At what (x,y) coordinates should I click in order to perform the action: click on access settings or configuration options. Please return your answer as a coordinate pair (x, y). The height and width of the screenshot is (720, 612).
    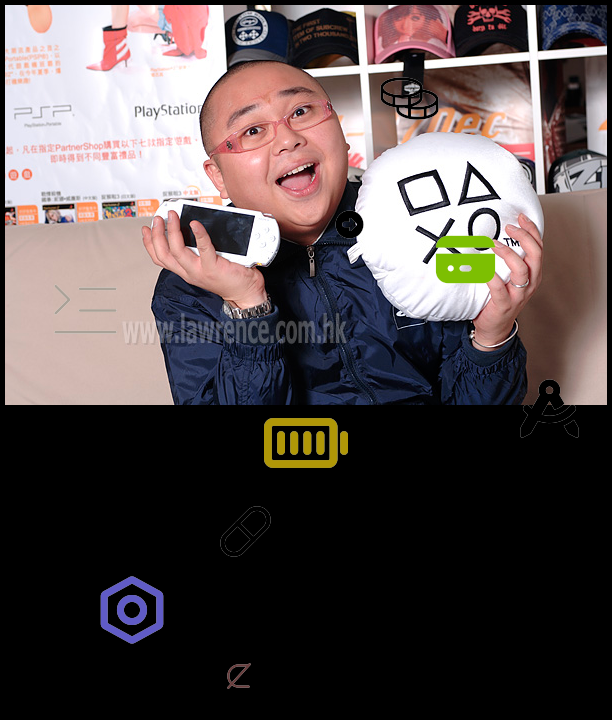
    Looking at the image, I should click on (132, 610).